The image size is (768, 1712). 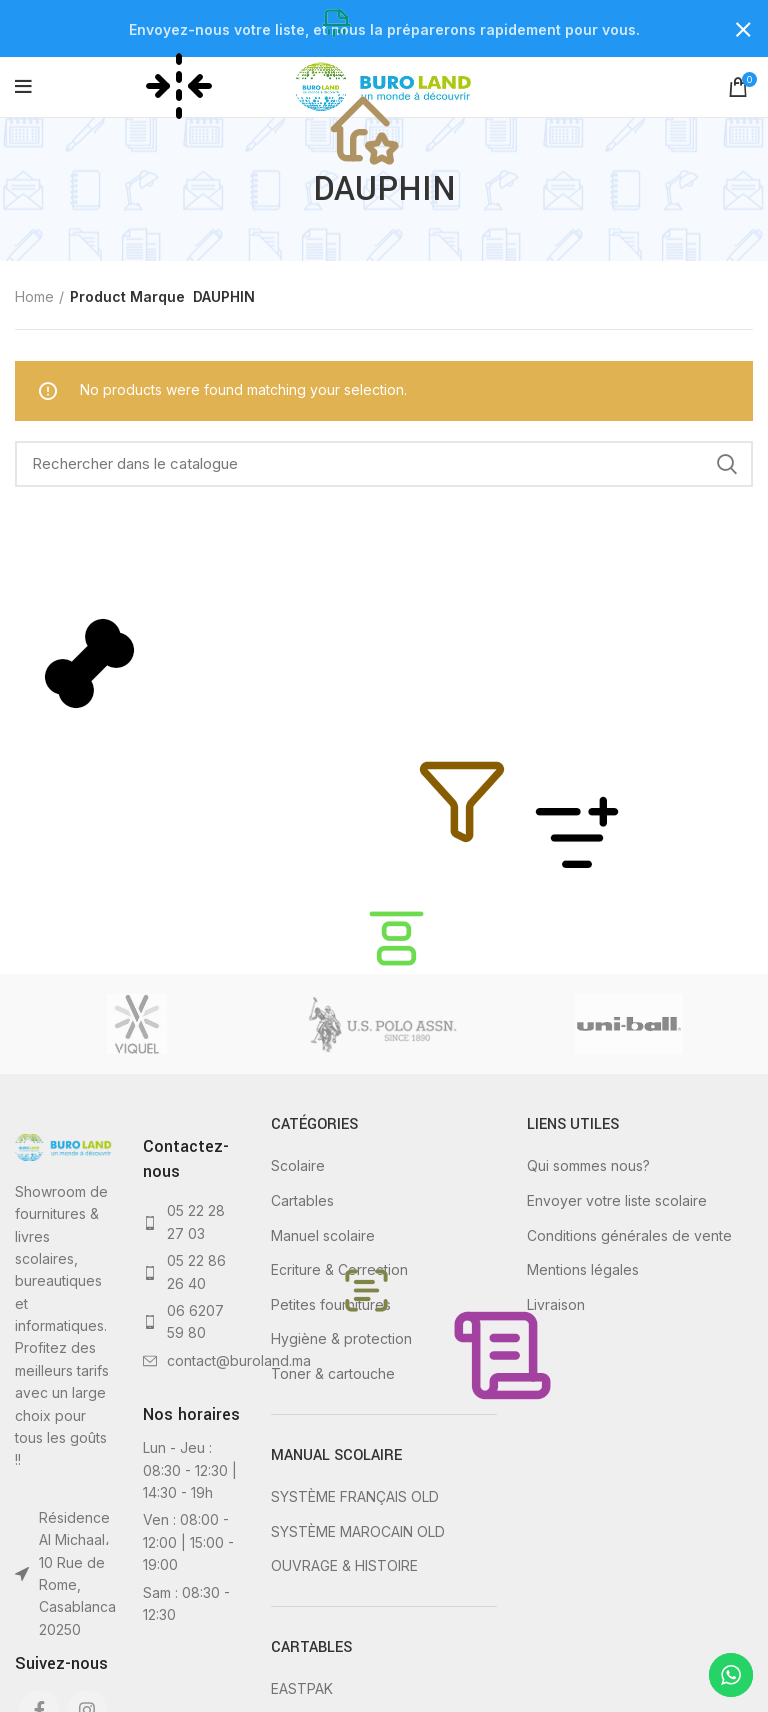 What do you see at coordinates (336, 23) in the screenshot?
I see `permanently delete a document` at bounding box center [336, 23].